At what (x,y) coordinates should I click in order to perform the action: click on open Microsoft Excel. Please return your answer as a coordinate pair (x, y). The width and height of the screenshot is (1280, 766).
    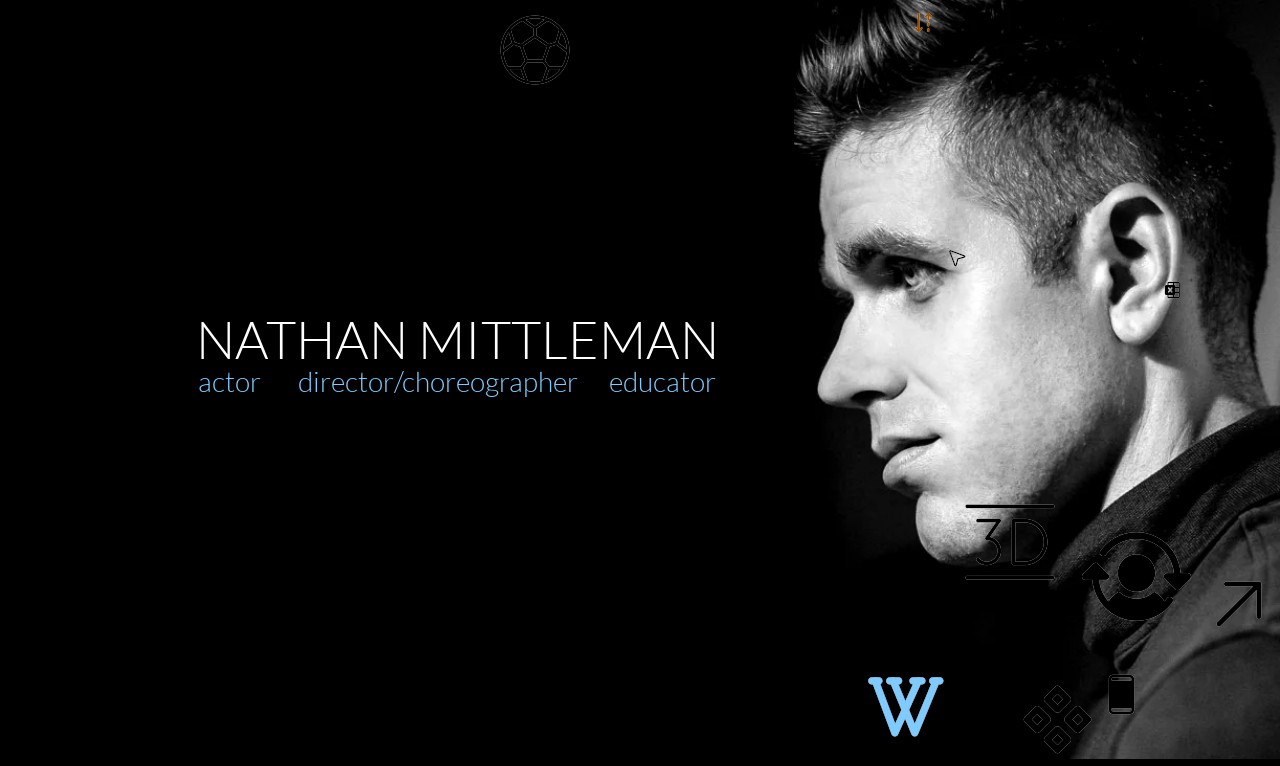
    Looking at the image, I should click on (1173, 290).